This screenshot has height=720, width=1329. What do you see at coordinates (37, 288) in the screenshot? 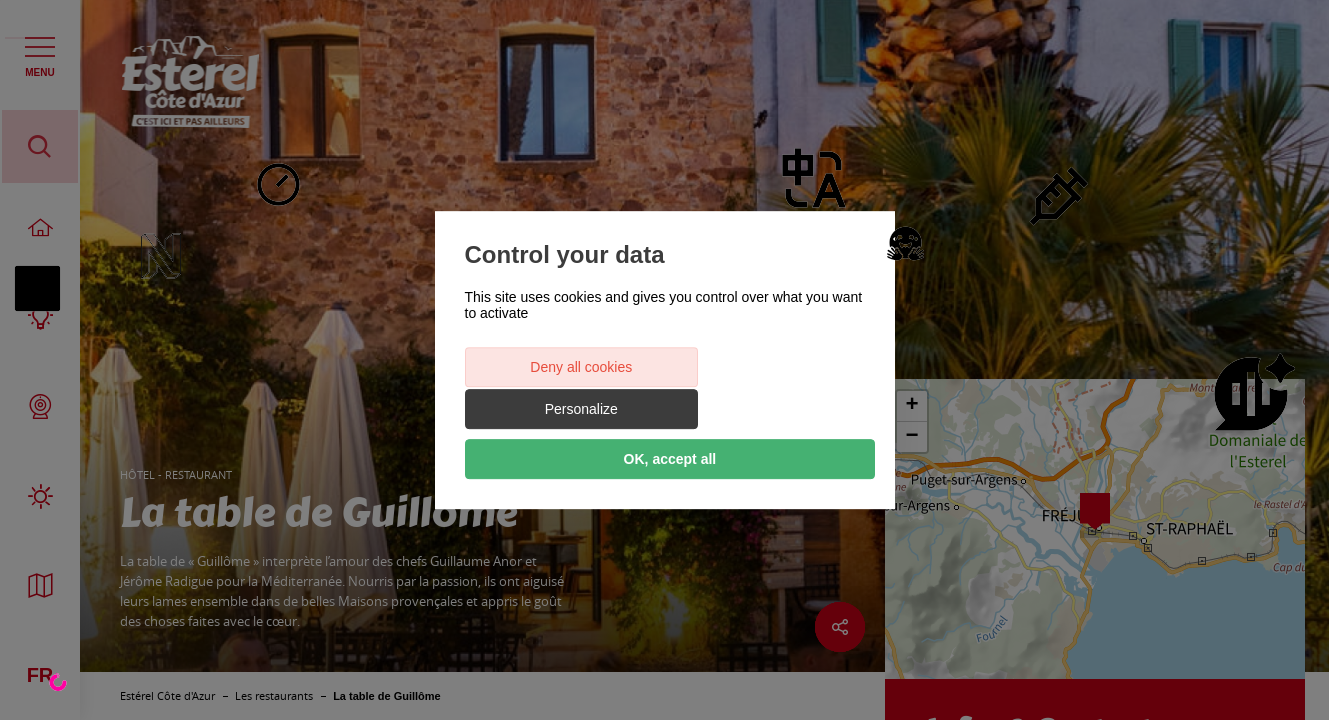
I see `stop media playback` at bounding box center [37, 288].